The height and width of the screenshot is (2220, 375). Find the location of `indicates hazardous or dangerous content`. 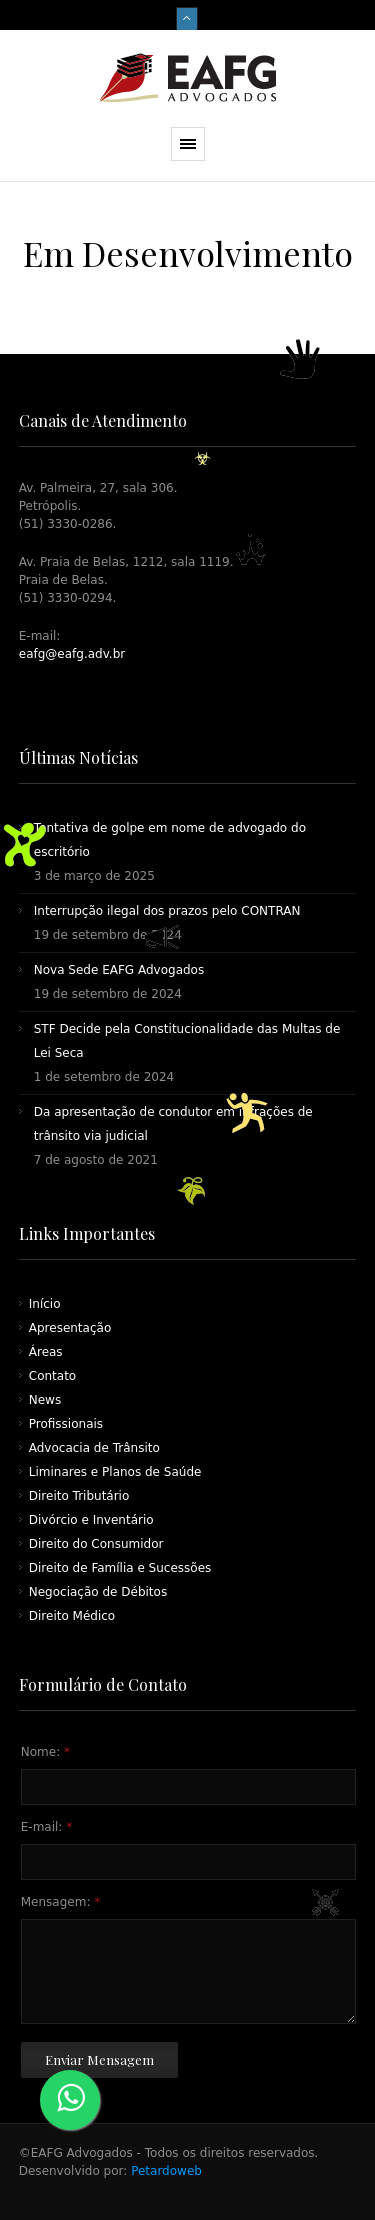

indicates hazardous or dangerous content is located at coordinates (202, 458).